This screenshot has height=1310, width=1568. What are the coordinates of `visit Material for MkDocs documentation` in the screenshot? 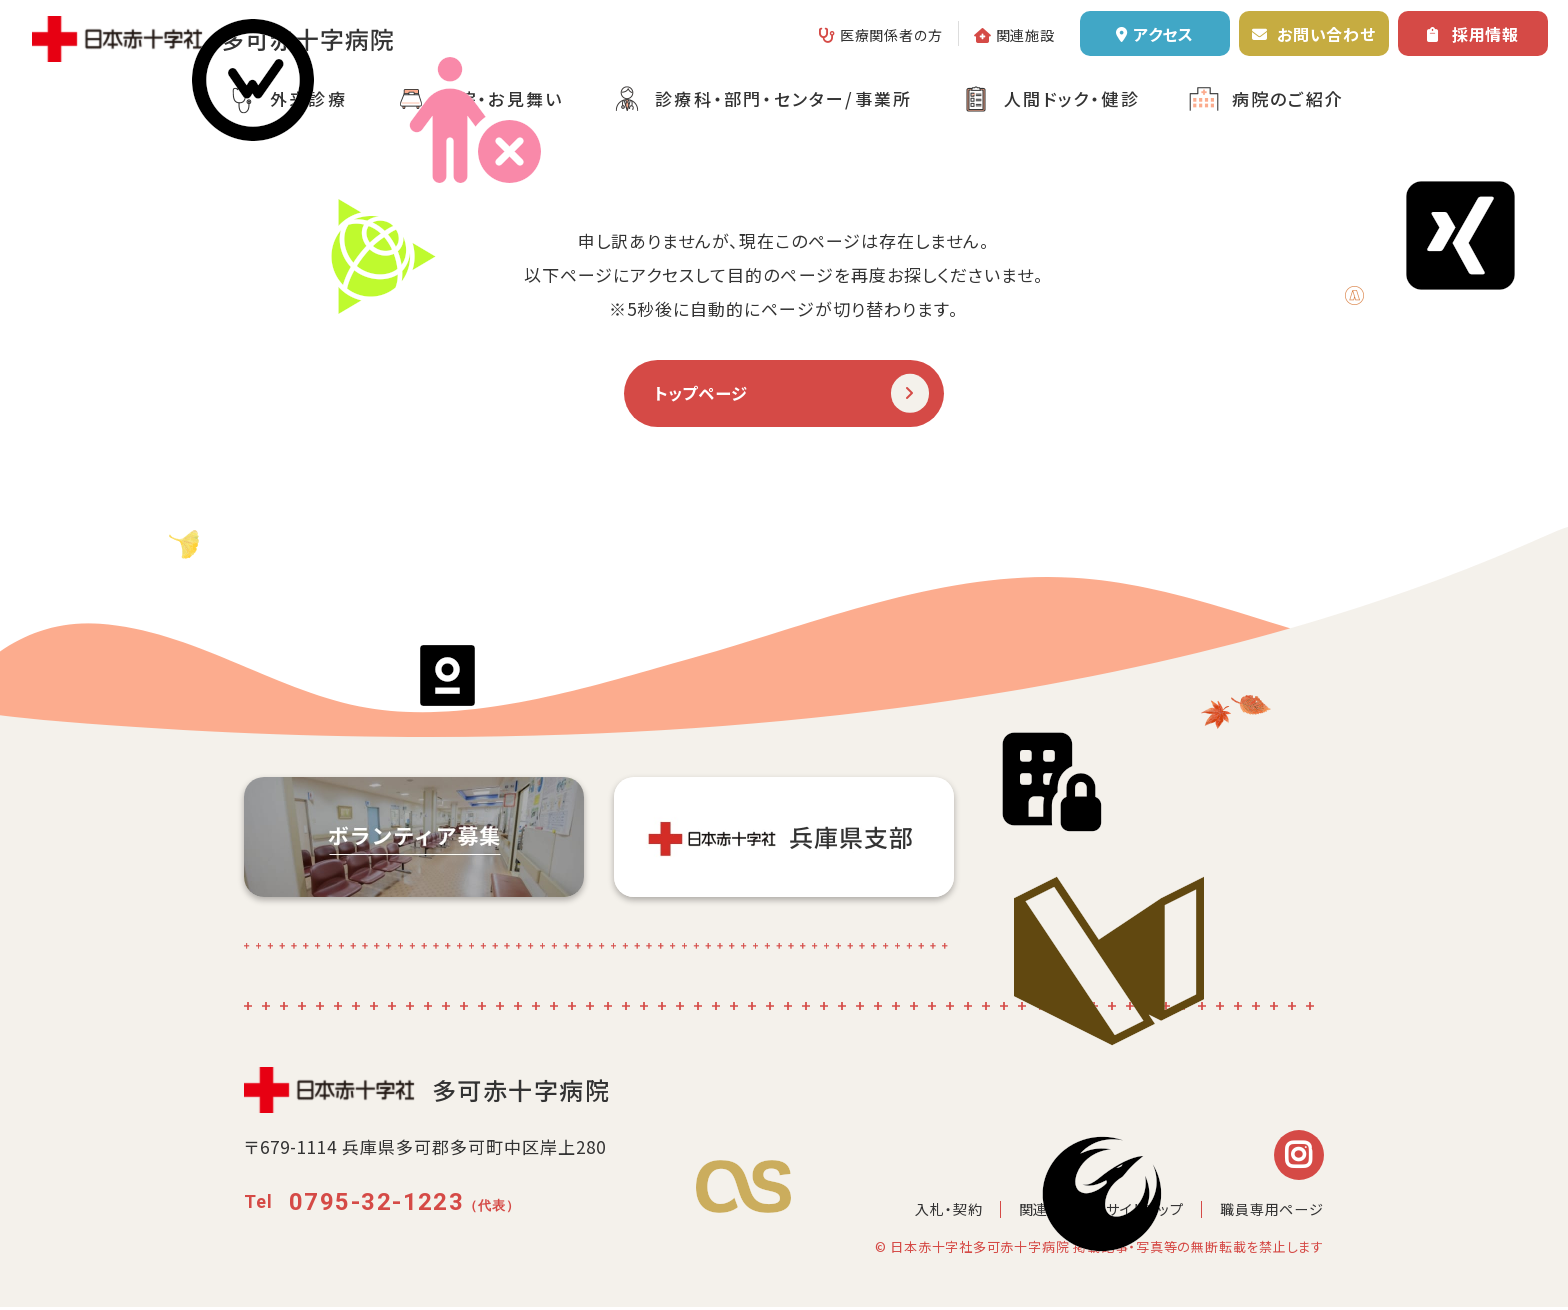 It's located at (1109, 961).